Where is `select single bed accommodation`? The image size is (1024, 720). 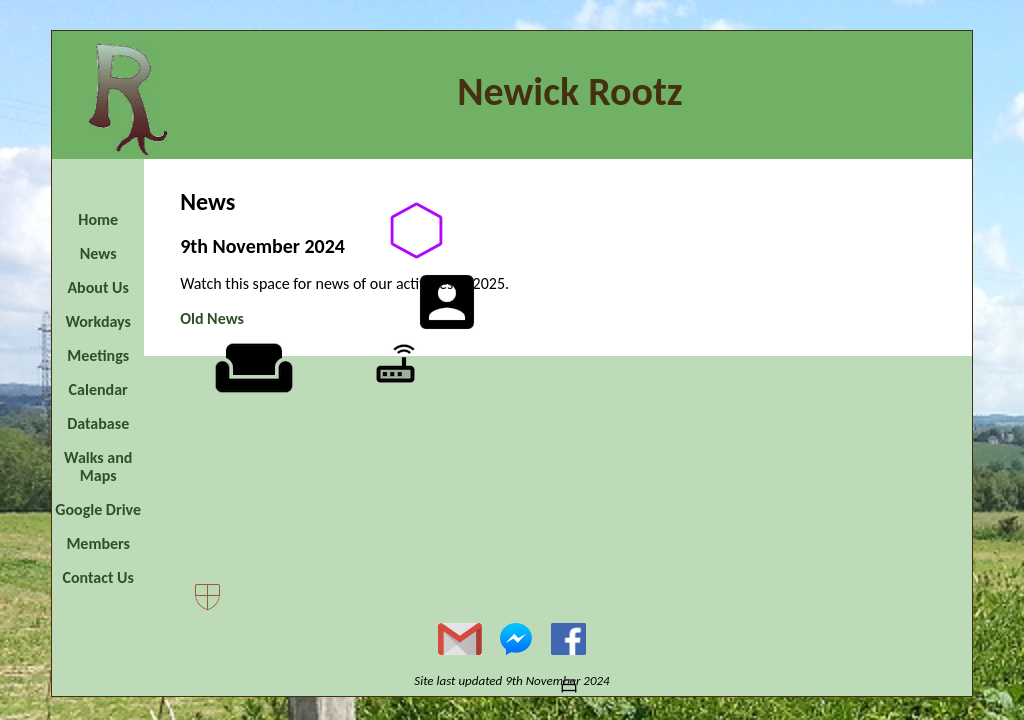
select single bed accommodation is located at coordinates (569, 686).